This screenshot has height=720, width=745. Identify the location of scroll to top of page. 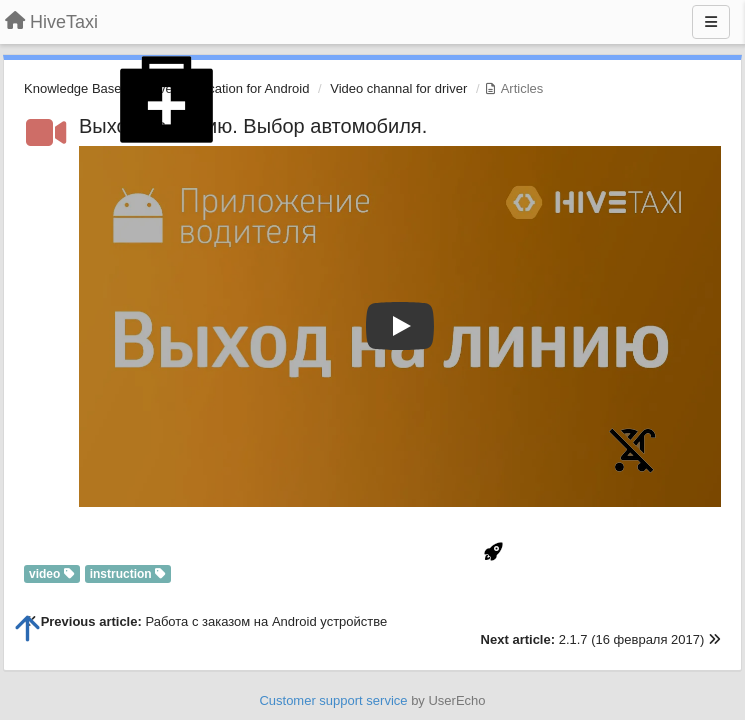
(27, 628).